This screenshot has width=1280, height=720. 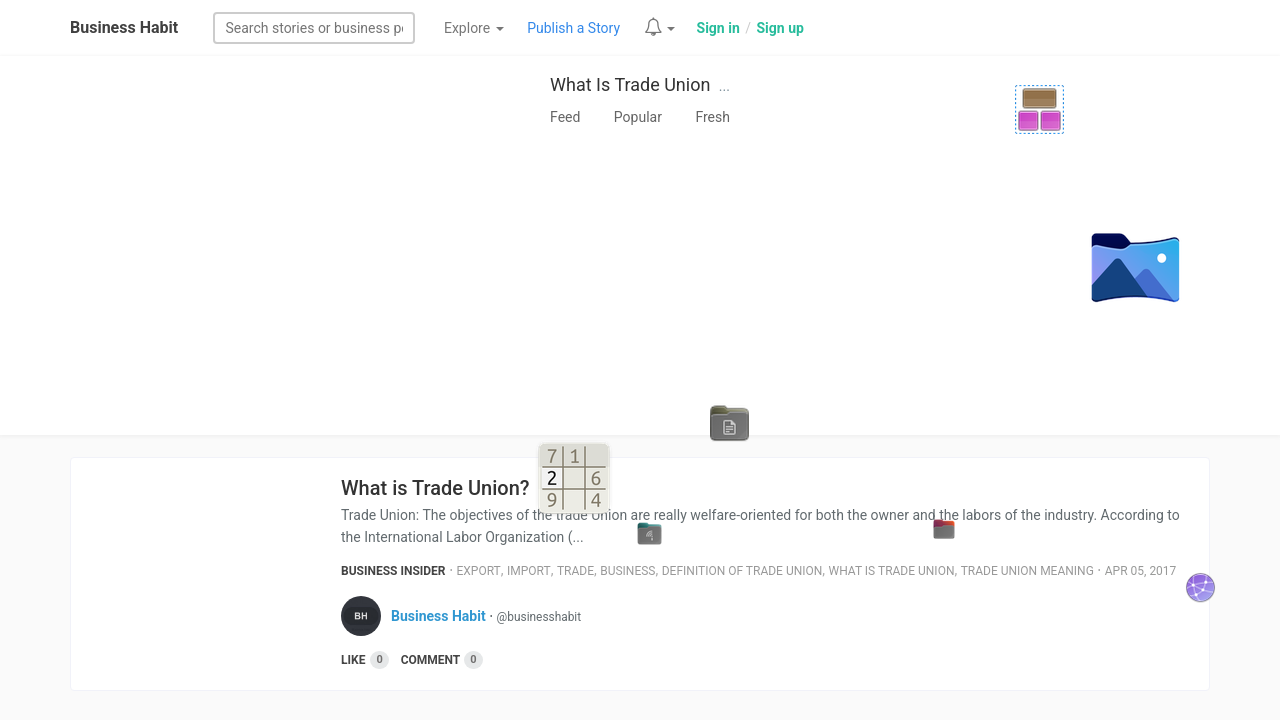 I want to click on open panorama photos folder, so click(x=1135, y=270).